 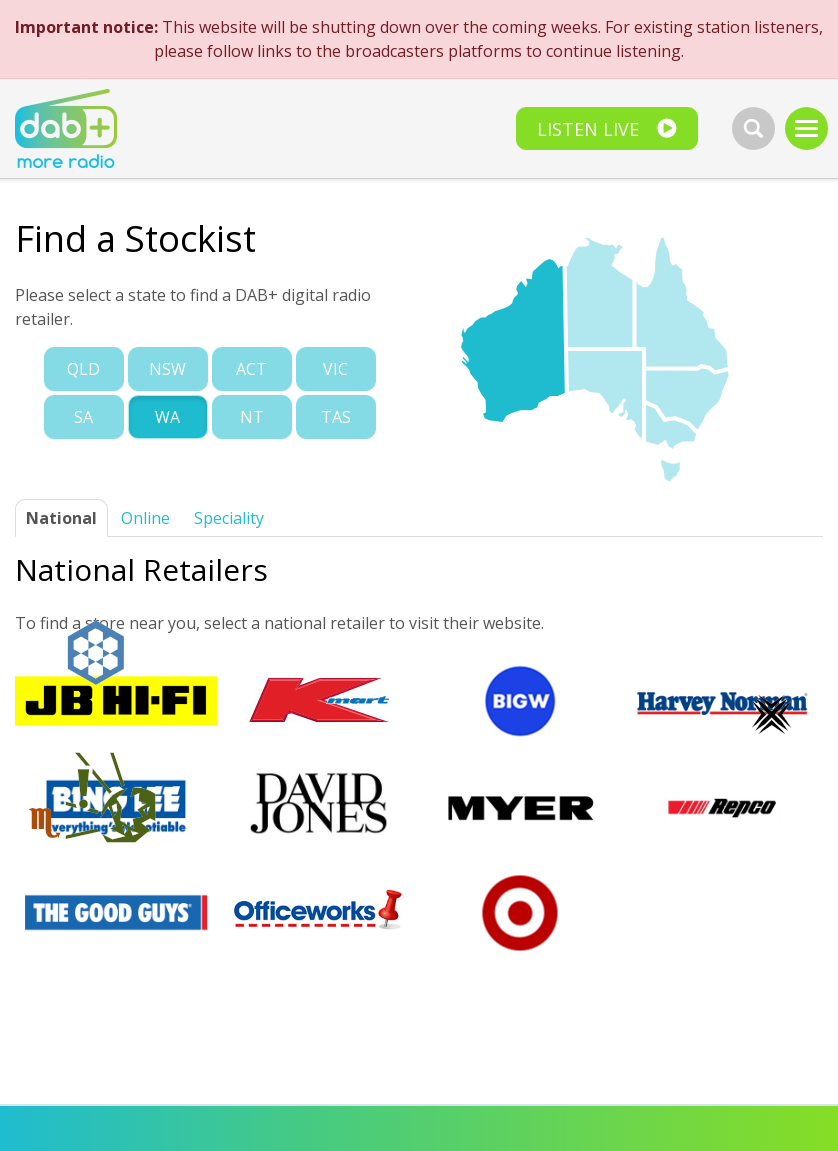 What do you see at coordinates (771, 714) in the screenshot?
I see `a decorative cross or star emblem for game UI` at bounding box center [771, 714].